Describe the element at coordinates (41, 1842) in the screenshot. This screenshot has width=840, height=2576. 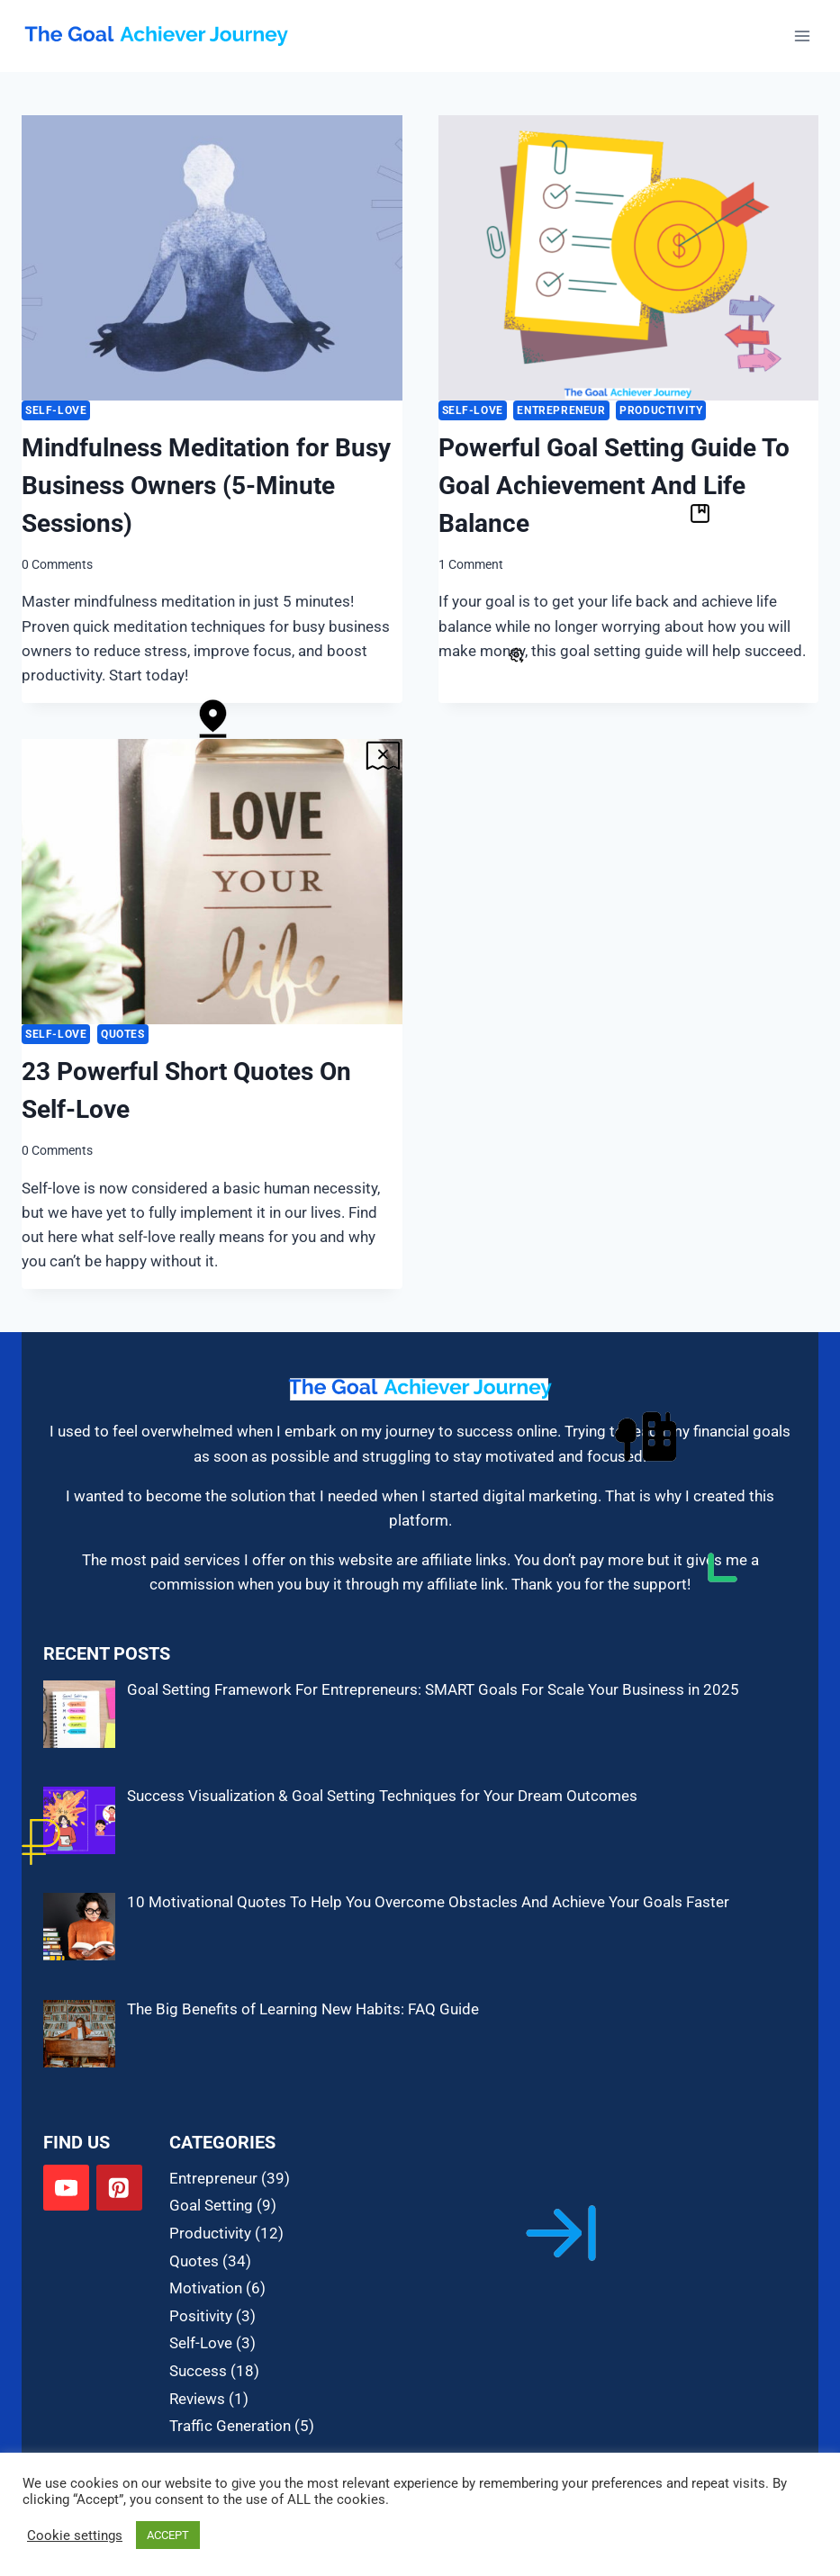
I see `indicates Russian ruble currency` at that location.